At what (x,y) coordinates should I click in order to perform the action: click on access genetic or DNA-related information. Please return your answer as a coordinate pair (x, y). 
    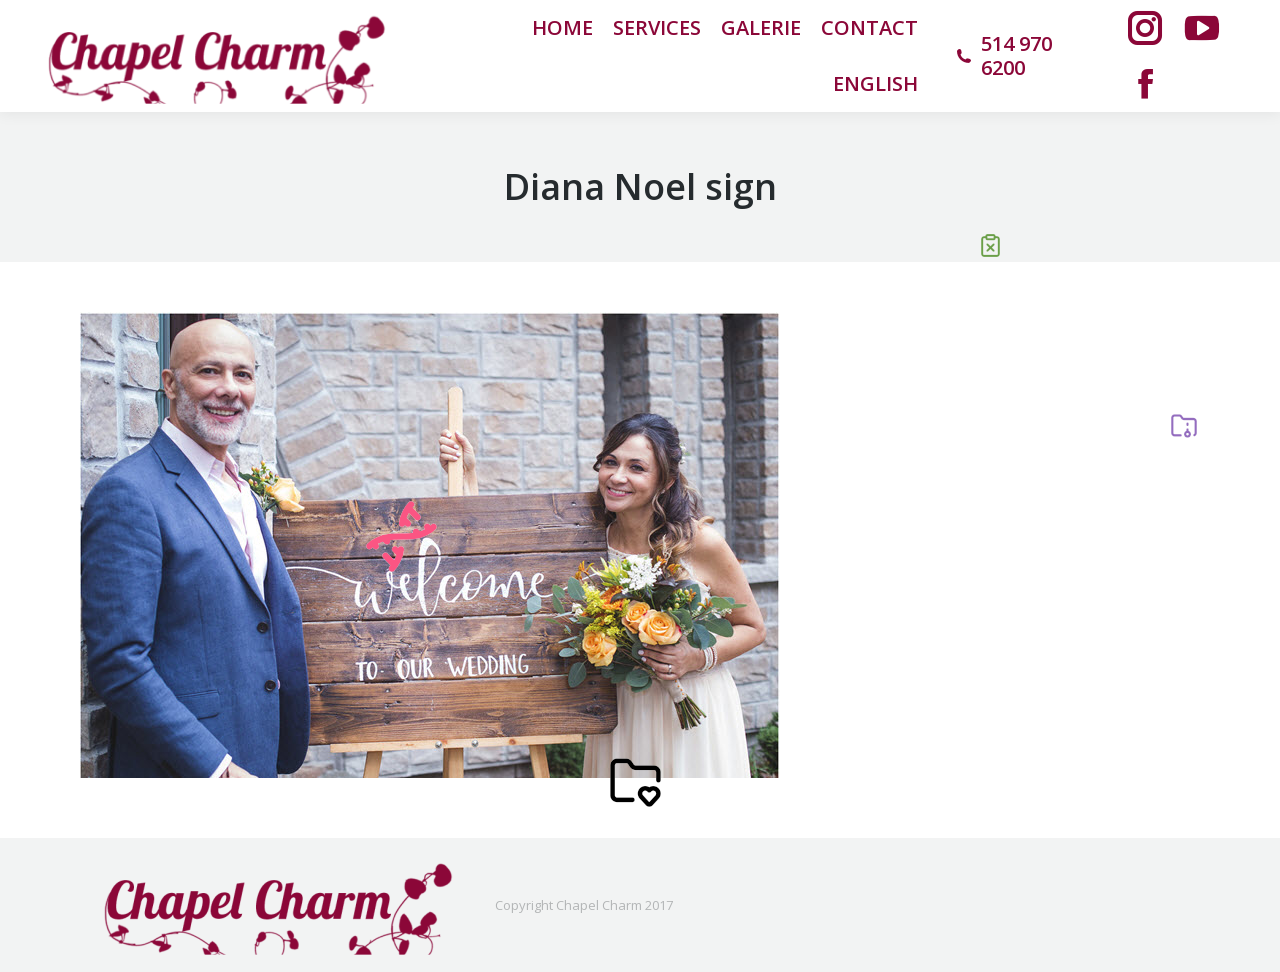
    Looking at the image, I should click on (401, 536).